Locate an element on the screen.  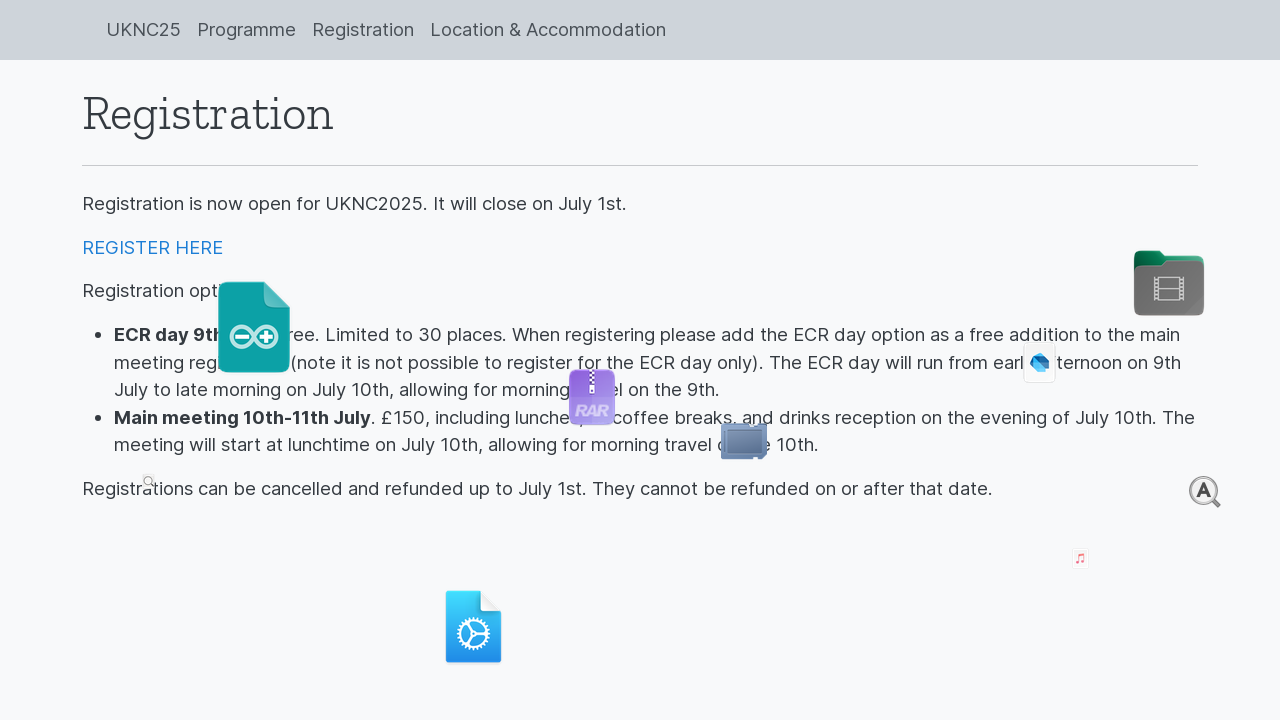
indicates a Dart programming language file is located at coordinates (1039, 362).